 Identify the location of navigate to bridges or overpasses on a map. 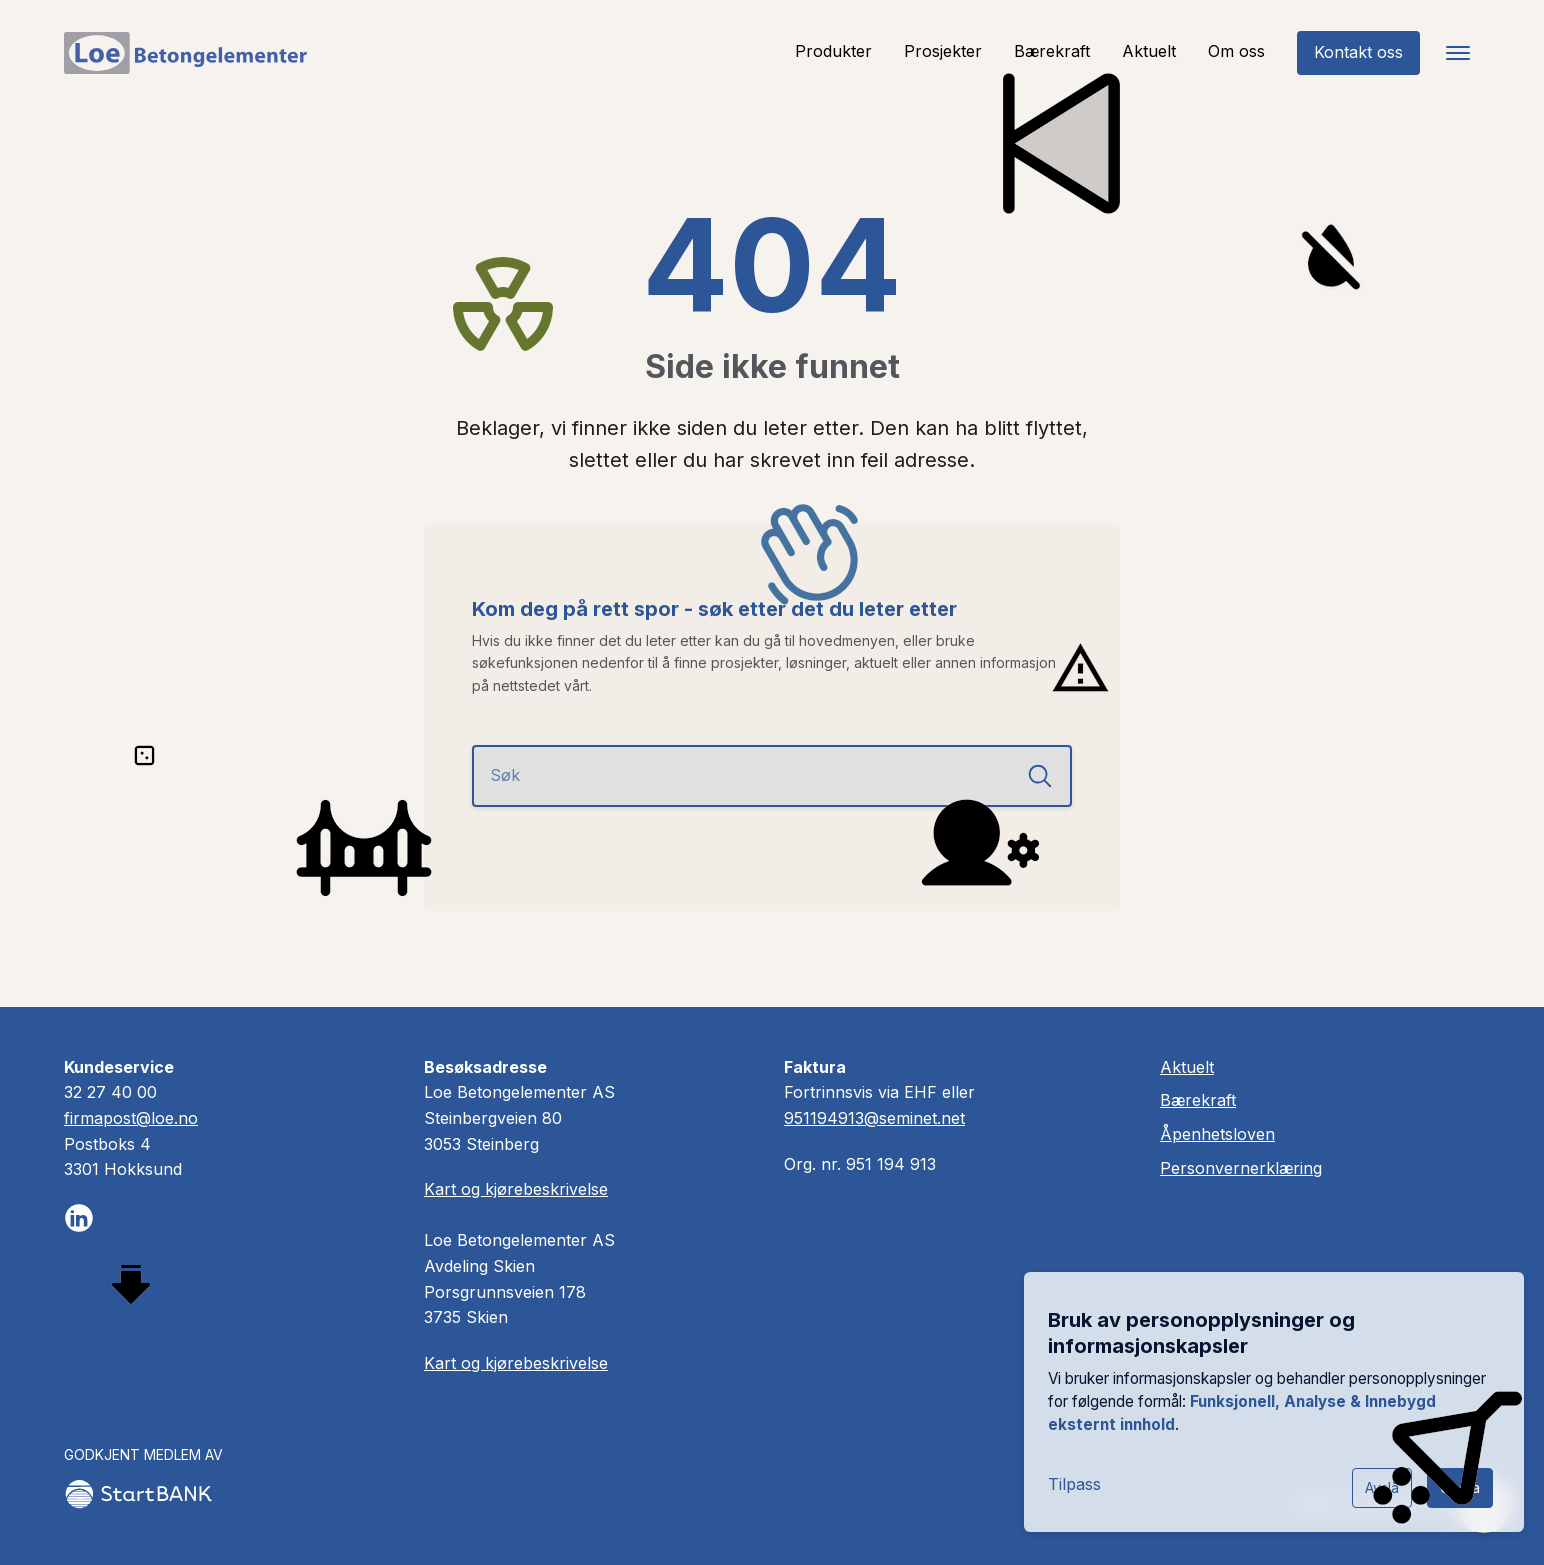
(364, 848).